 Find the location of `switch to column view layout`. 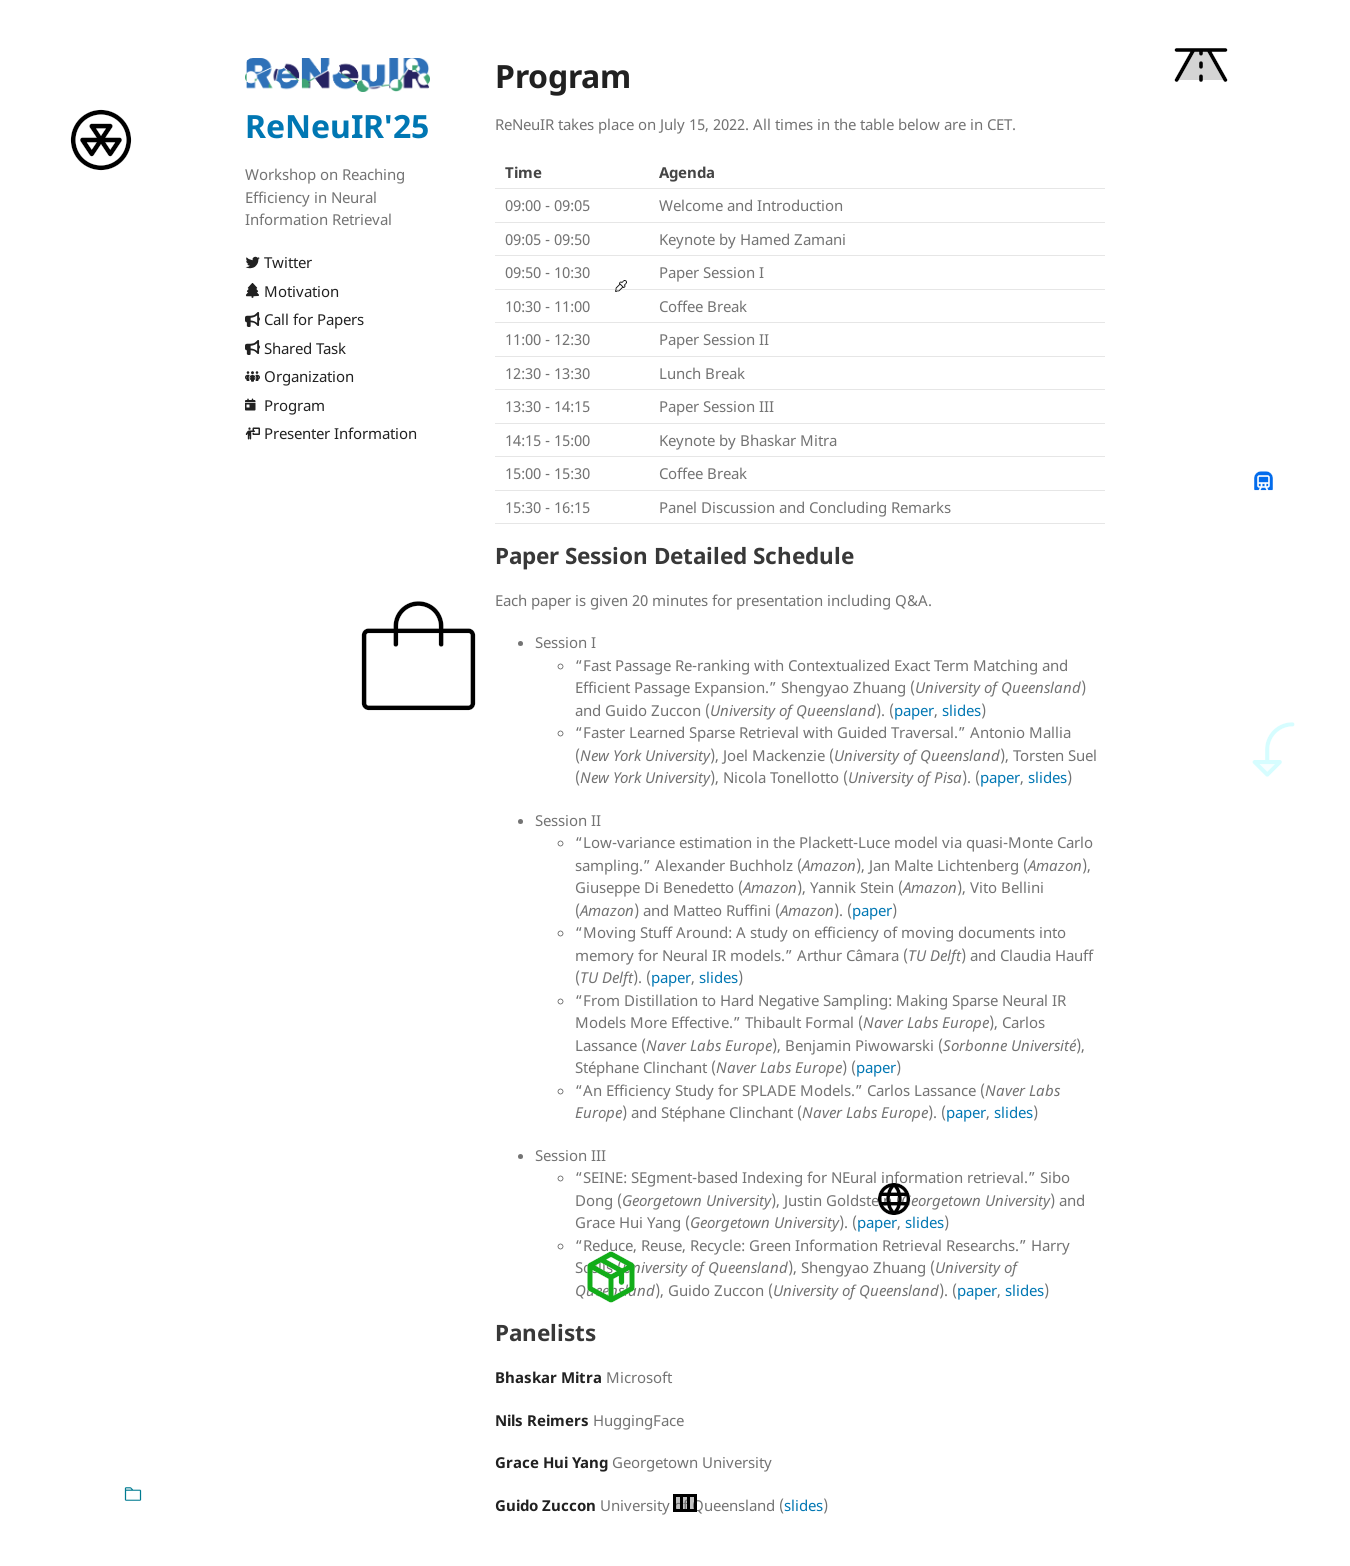

switch to column view layout is located at coordinates (684, 1503).